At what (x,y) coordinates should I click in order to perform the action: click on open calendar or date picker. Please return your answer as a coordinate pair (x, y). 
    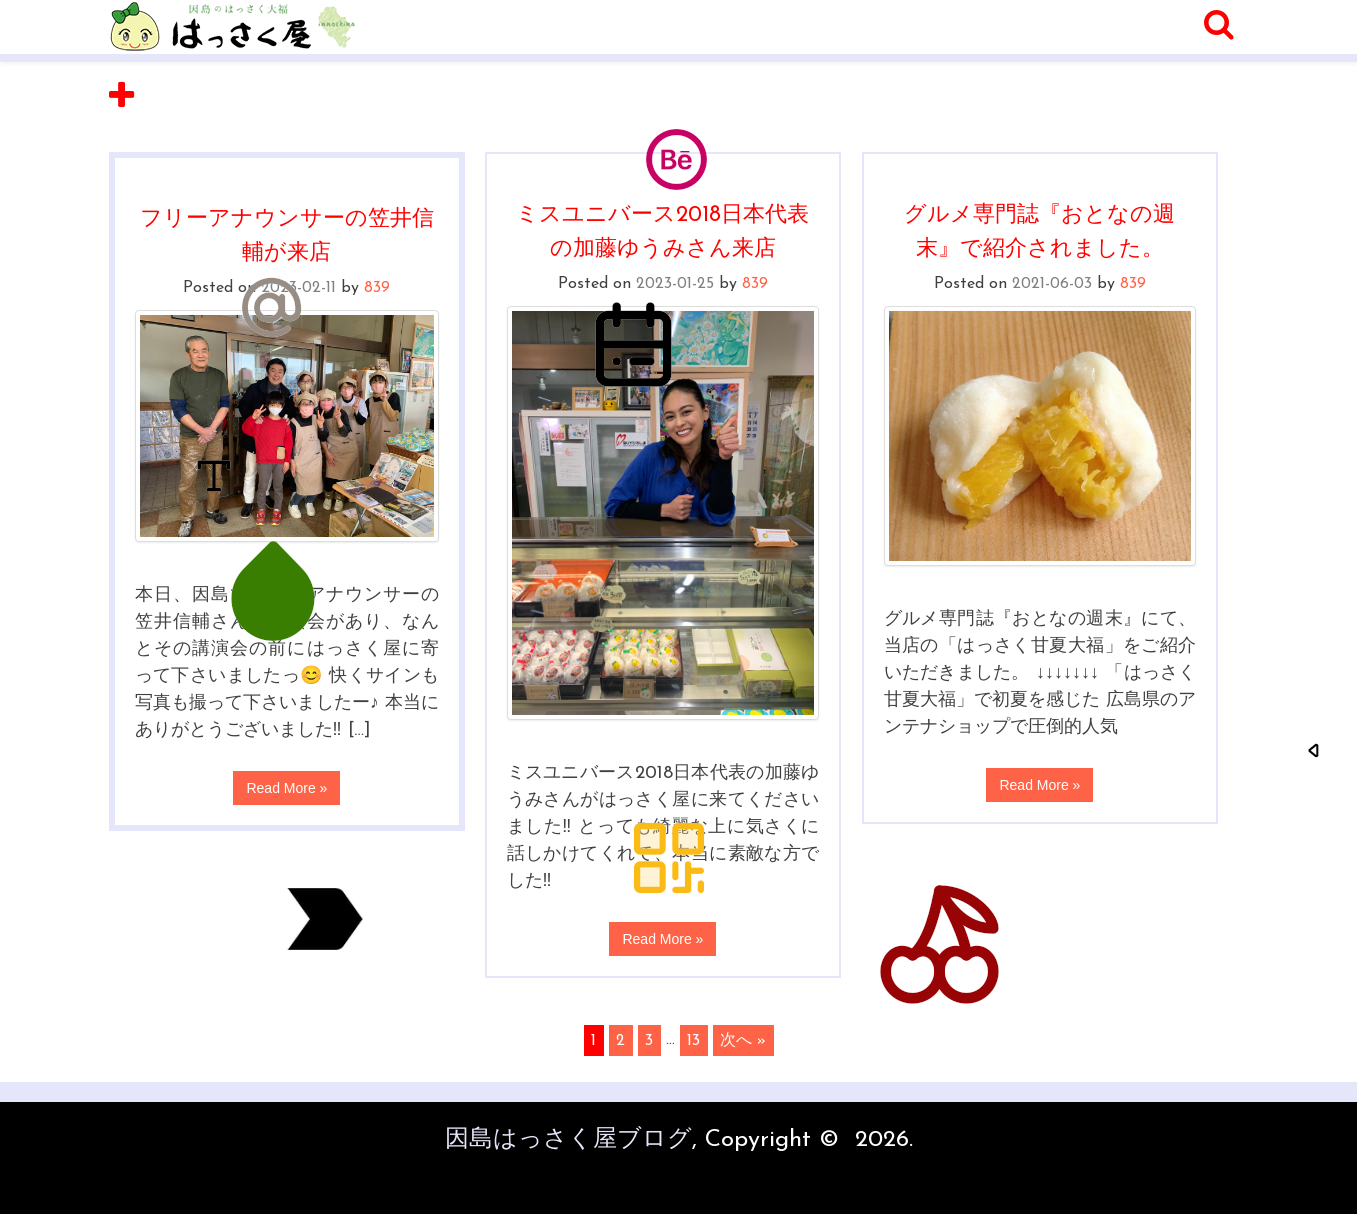
    Looking at the image, I should click on (633, 344).